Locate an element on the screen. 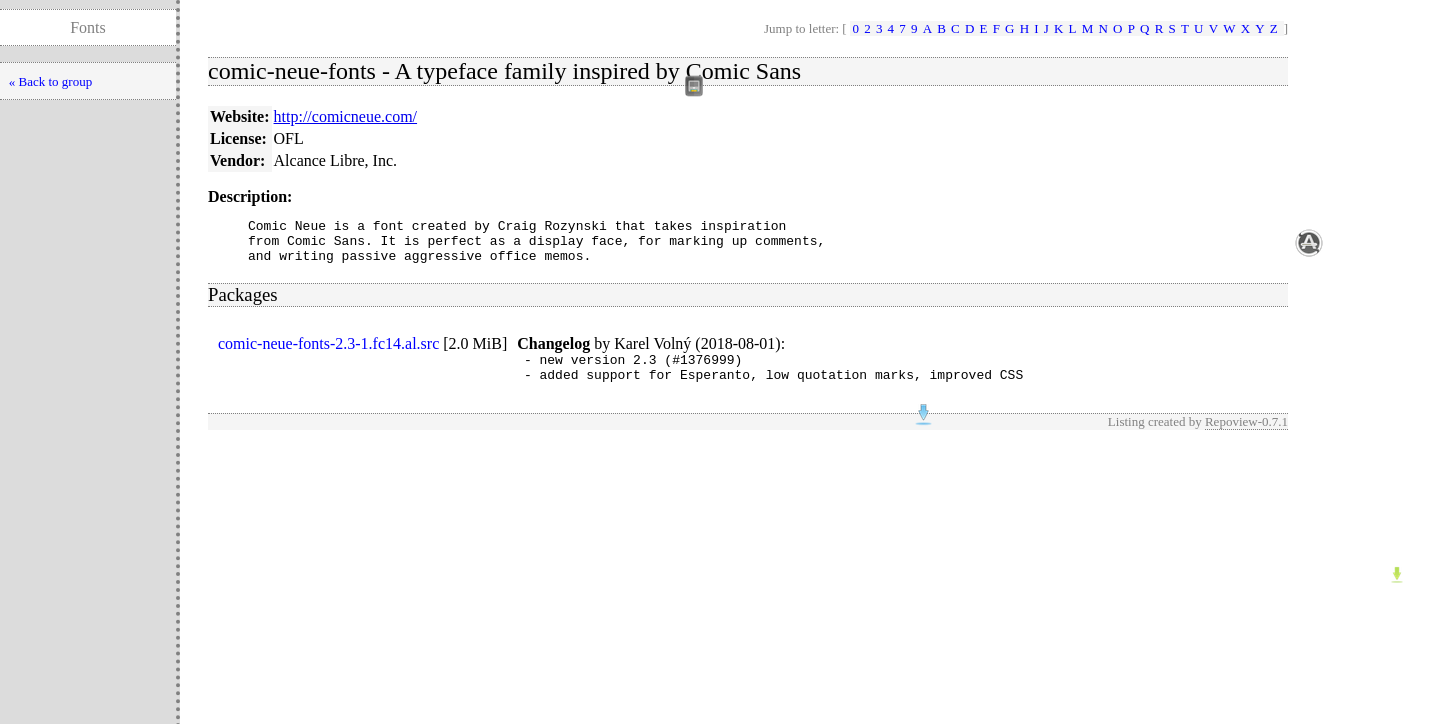 This screenshot has width=1440, height=724. save document to a new location or filename is located at coordinates (923, 412).